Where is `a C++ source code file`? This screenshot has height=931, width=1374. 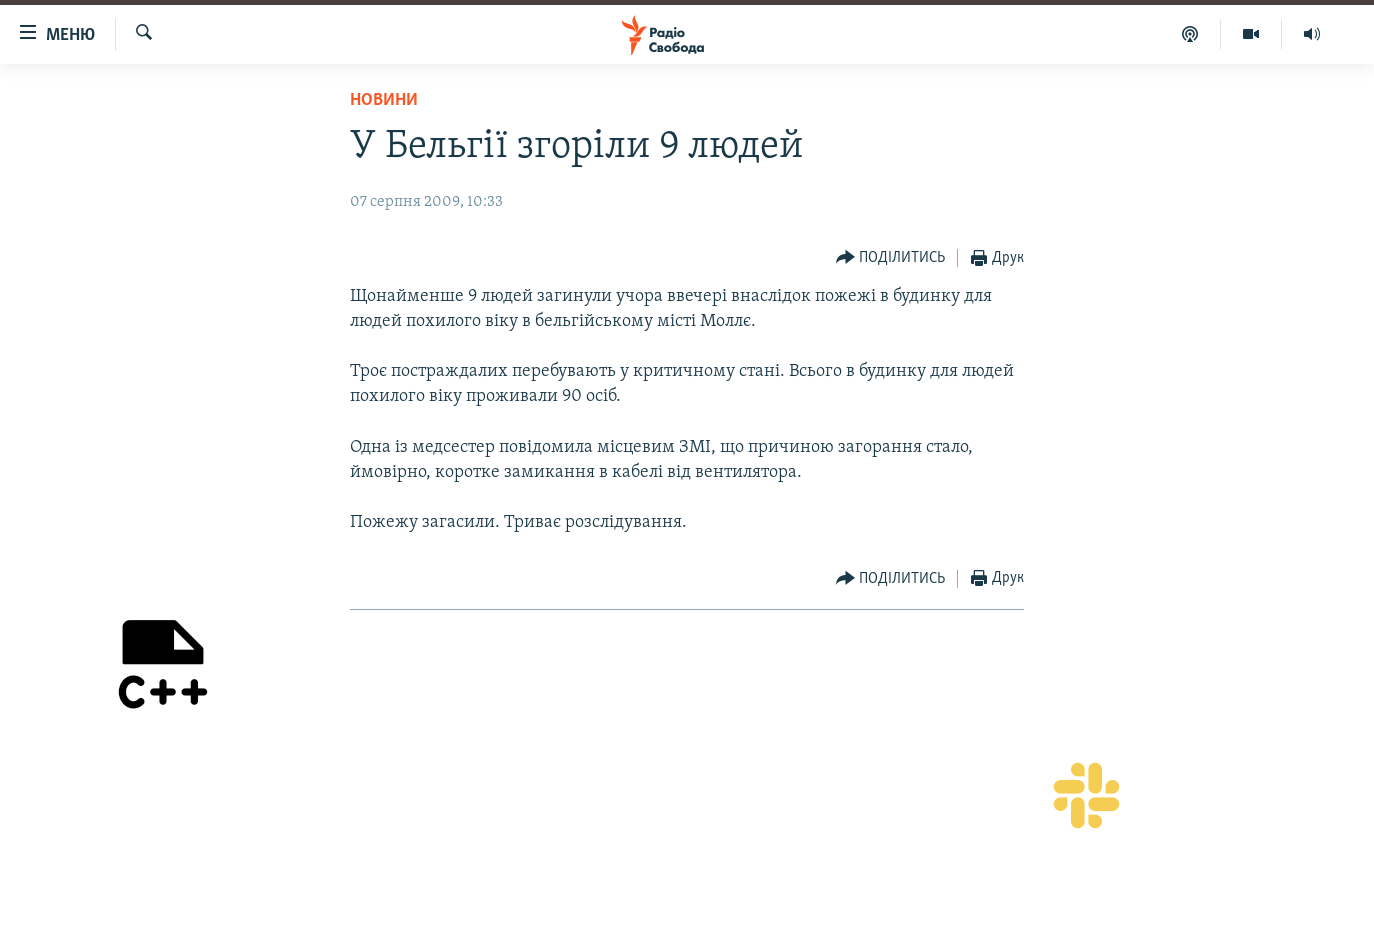 a C++ source code file is located at coordinates (163, 668).